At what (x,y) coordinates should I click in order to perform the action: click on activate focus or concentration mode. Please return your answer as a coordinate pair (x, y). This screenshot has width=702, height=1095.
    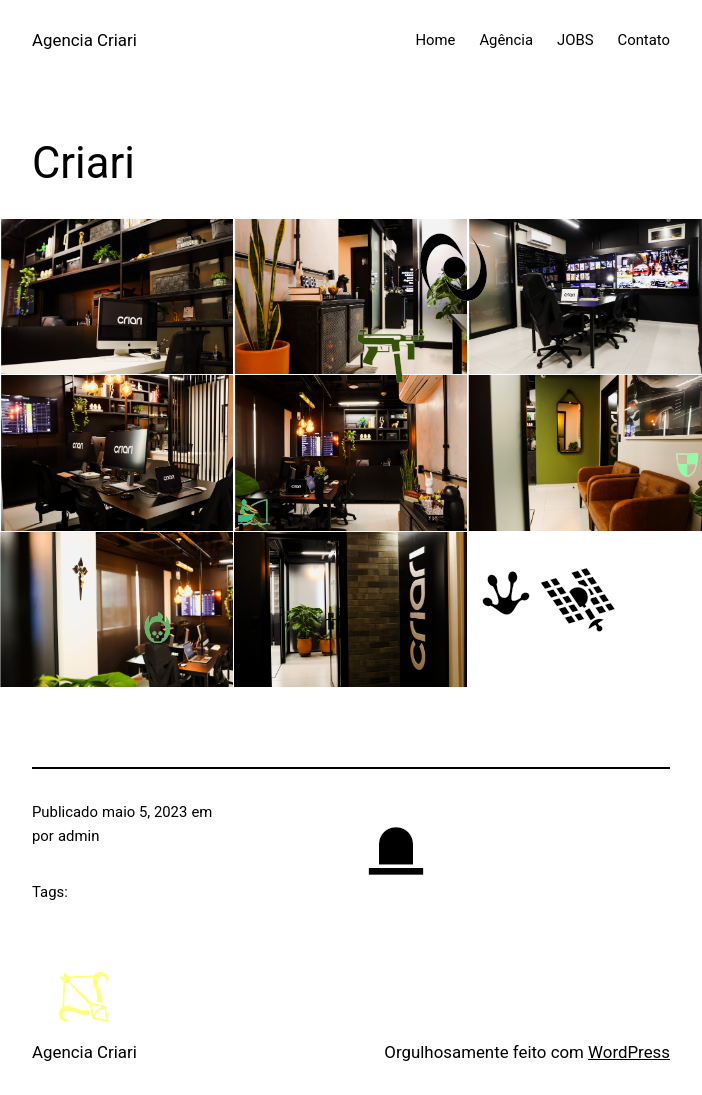
    Looking at the image, I should click on (453, 268).